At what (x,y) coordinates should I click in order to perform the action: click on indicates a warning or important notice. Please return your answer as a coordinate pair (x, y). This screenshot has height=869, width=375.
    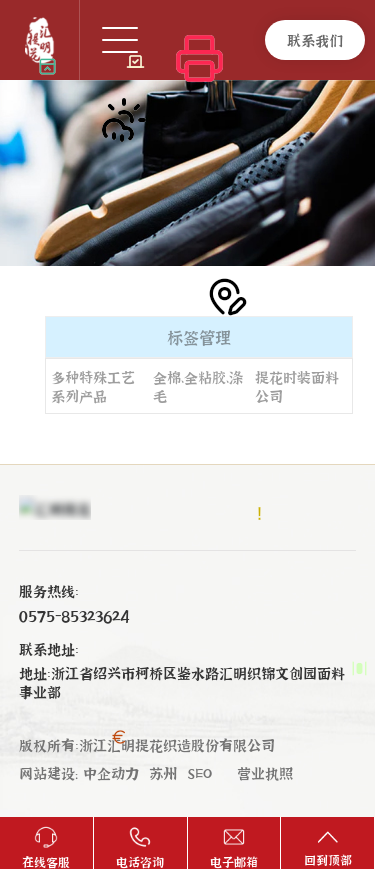
    Looking at the image, I should click on (259, 513).